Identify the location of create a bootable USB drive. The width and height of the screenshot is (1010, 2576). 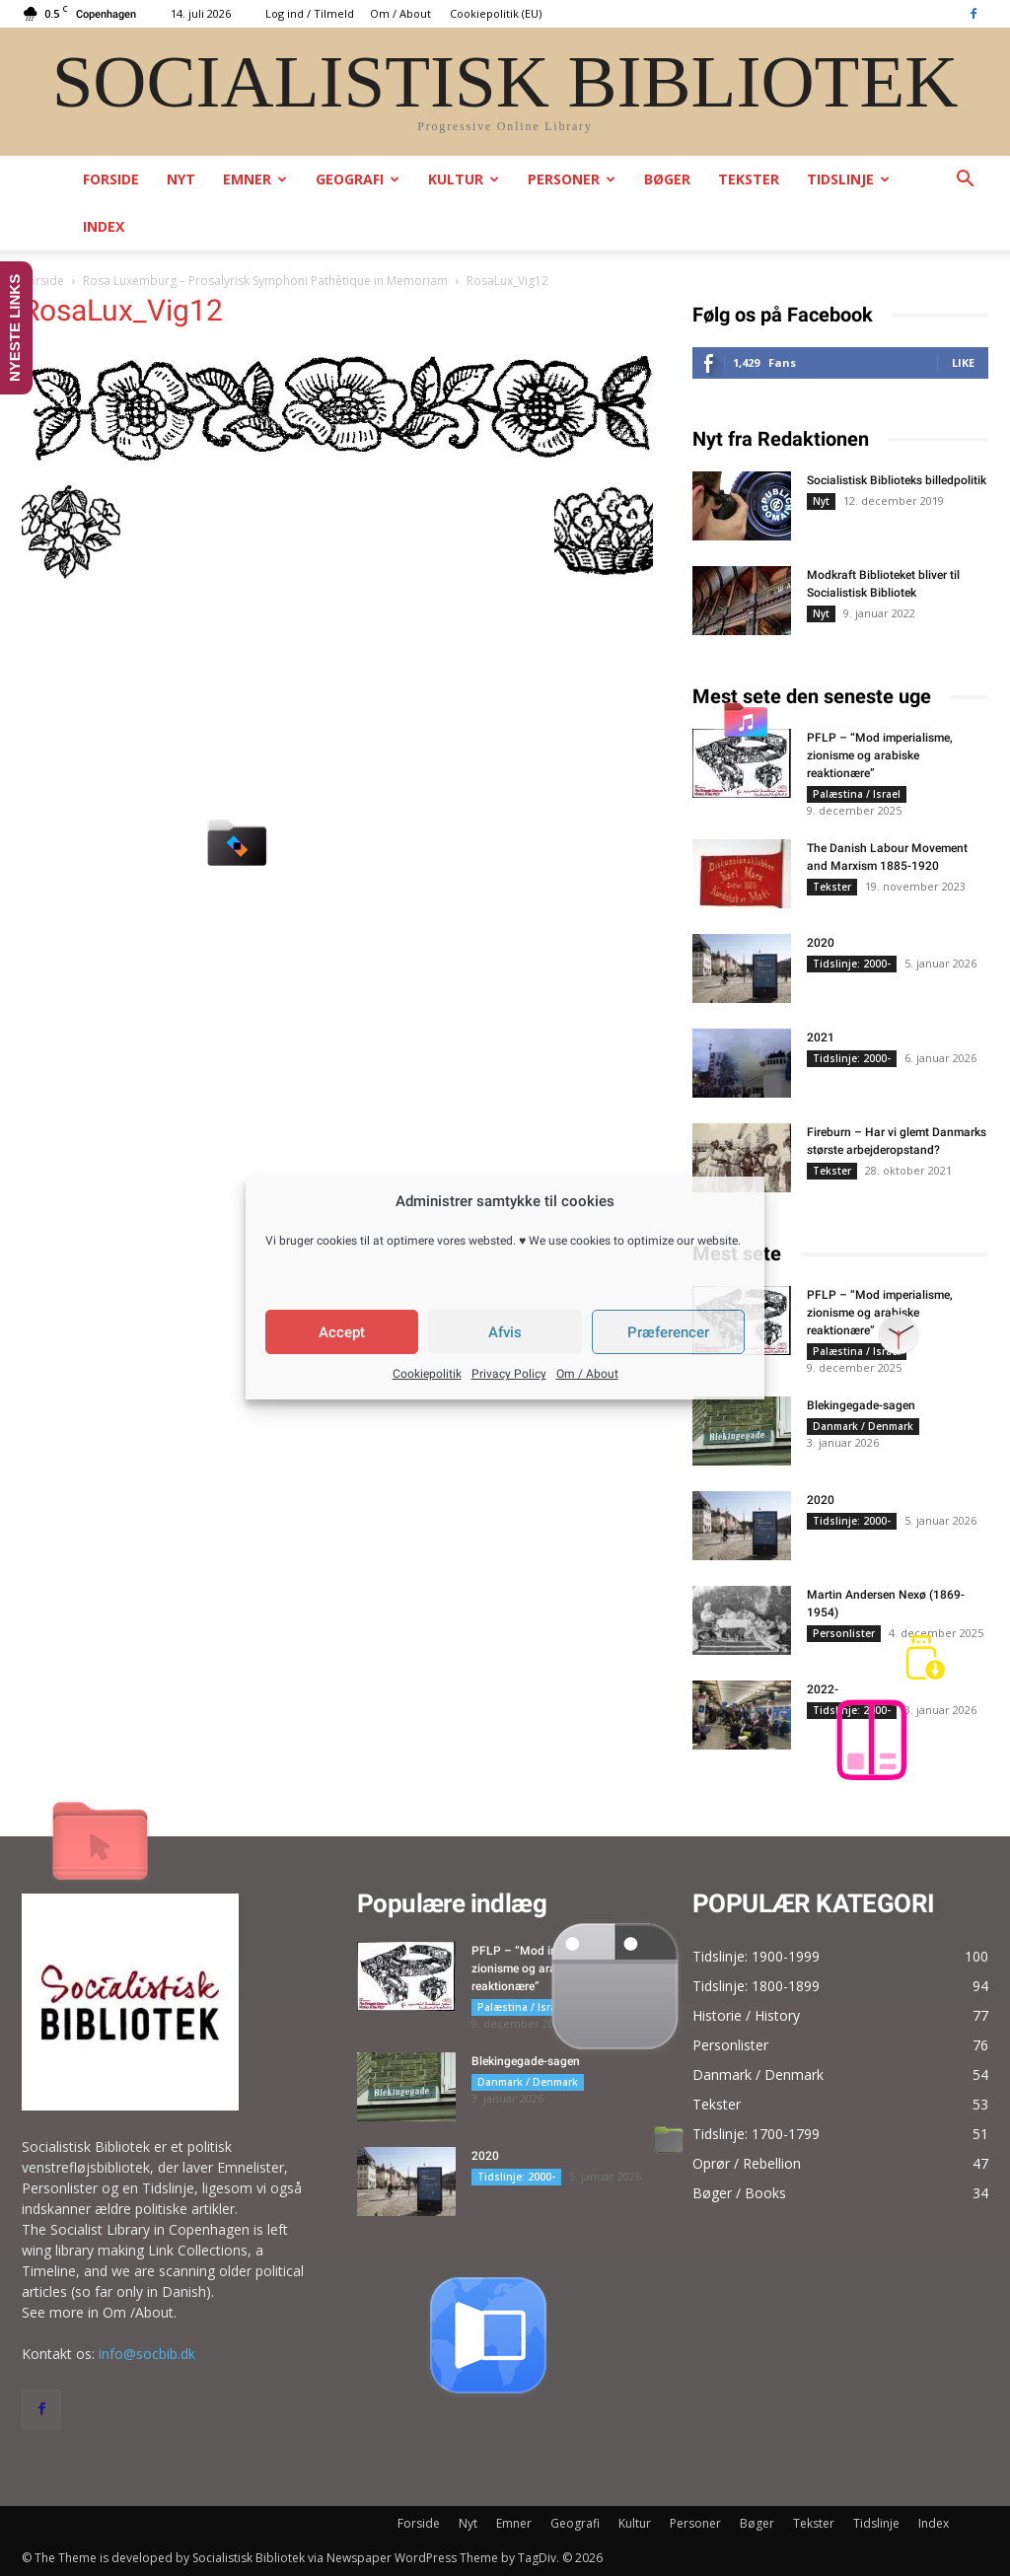
(922, 1657).